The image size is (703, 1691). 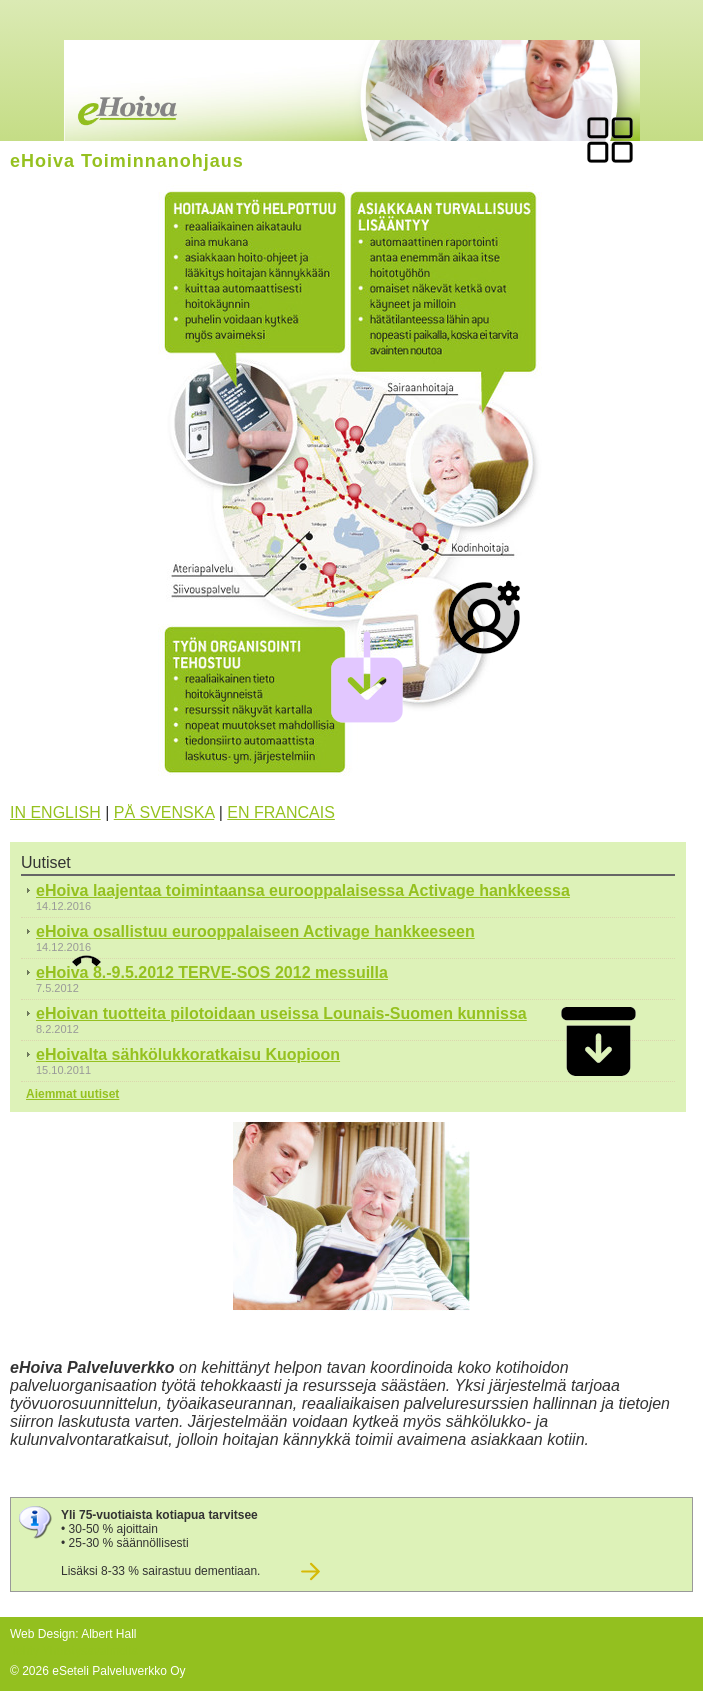 I want to click on navigate to the next page or step, so click(x=310, y=1571).